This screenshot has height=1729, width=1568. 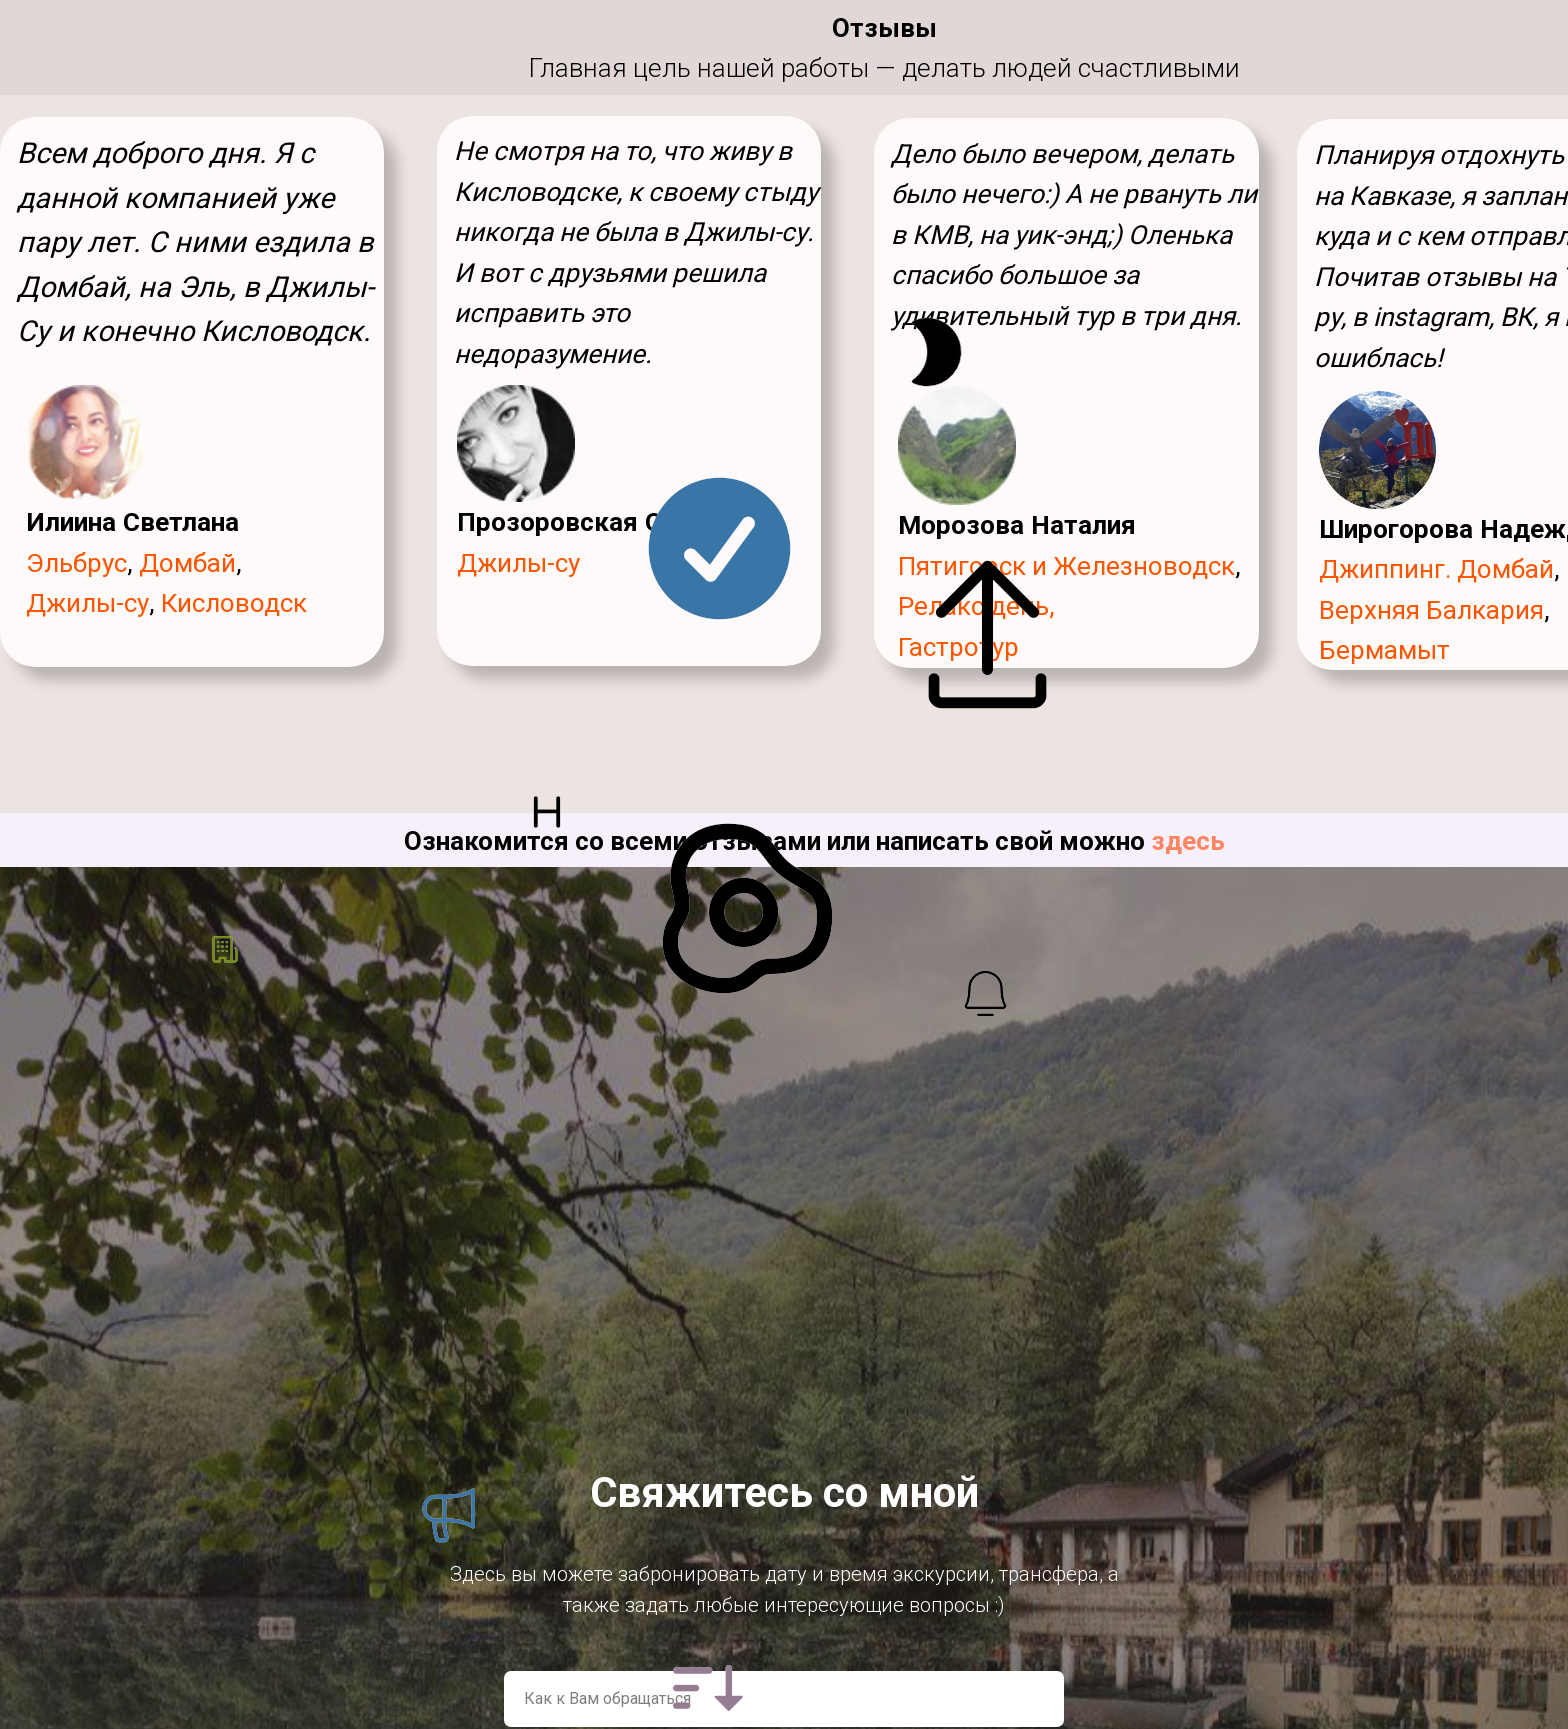 What do you see at coordinates (225, 950) in the screenshot?
I see `view organization or team settings` at bounding box center [225, 950].